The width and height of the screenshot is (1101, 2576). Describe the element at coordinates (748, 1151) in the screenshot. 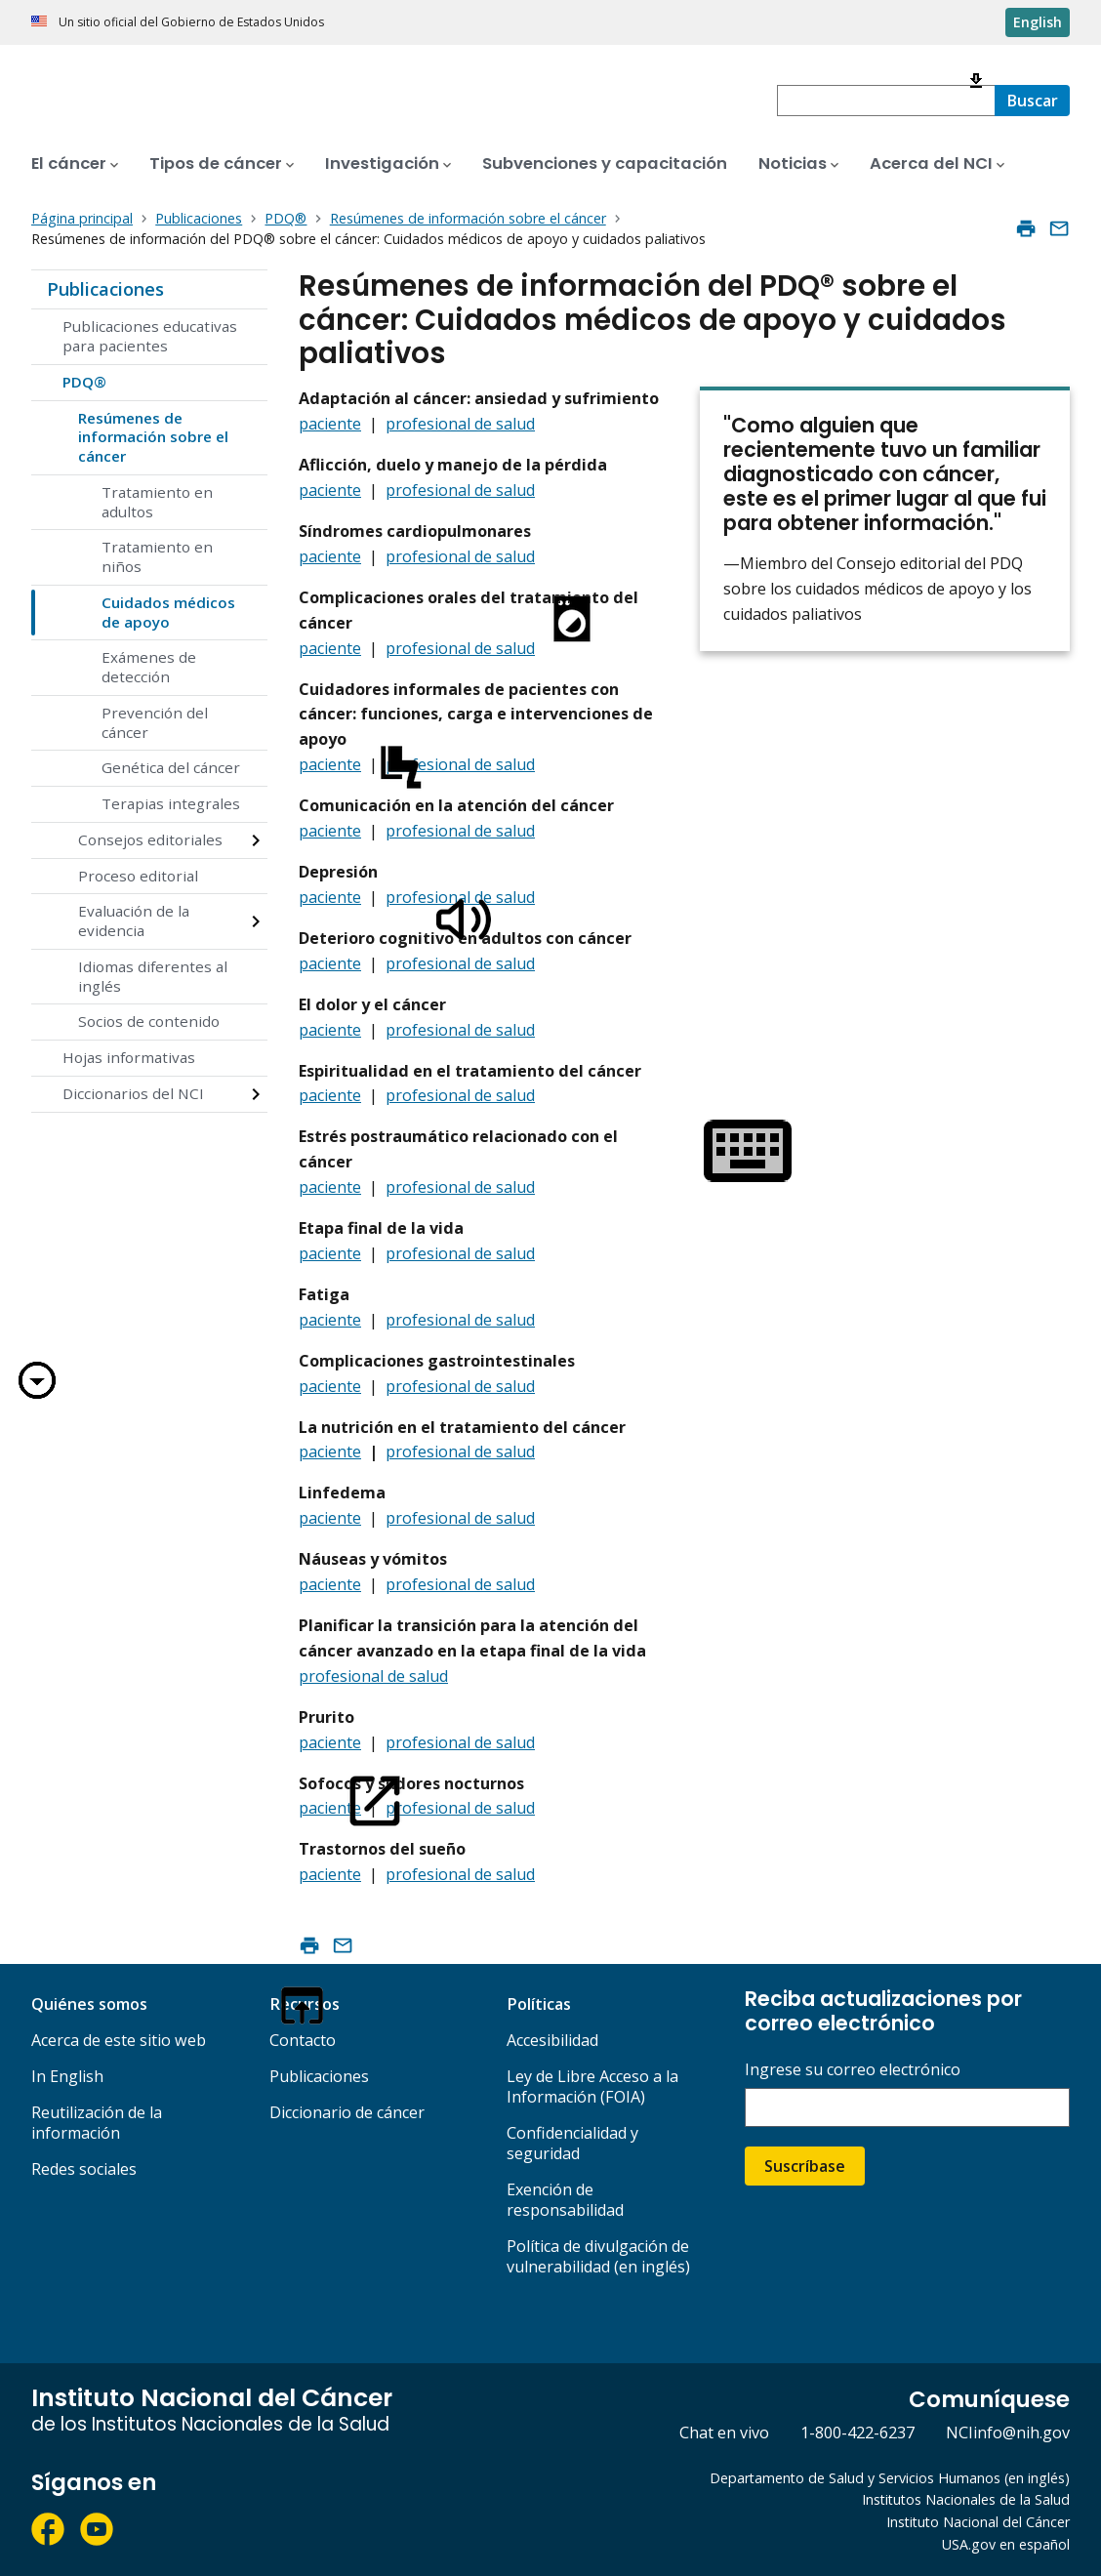

I see `open on-screen keyboard` at that location.